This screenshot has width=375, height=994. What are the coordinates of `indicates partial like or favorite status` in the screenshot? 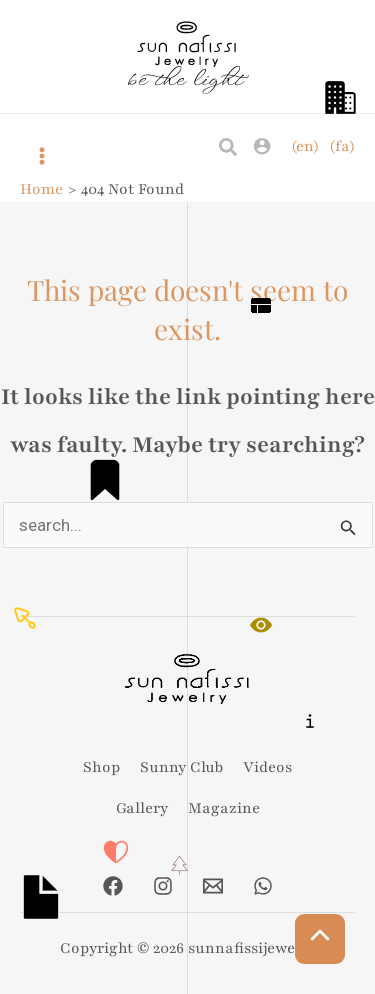 It's located at (116, 852).